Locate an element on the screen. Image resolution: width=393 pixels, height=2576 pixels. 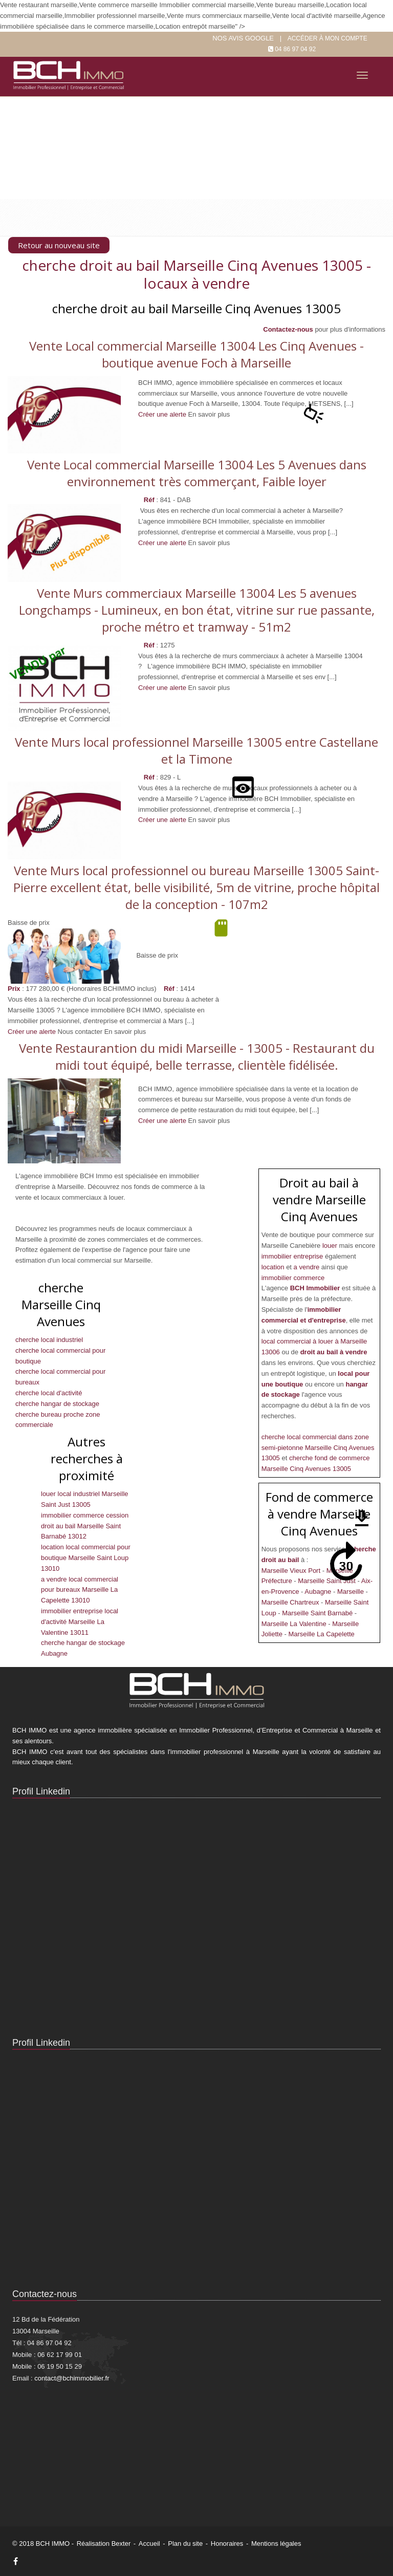
download a file or content is located at coordinates (362, 1519).